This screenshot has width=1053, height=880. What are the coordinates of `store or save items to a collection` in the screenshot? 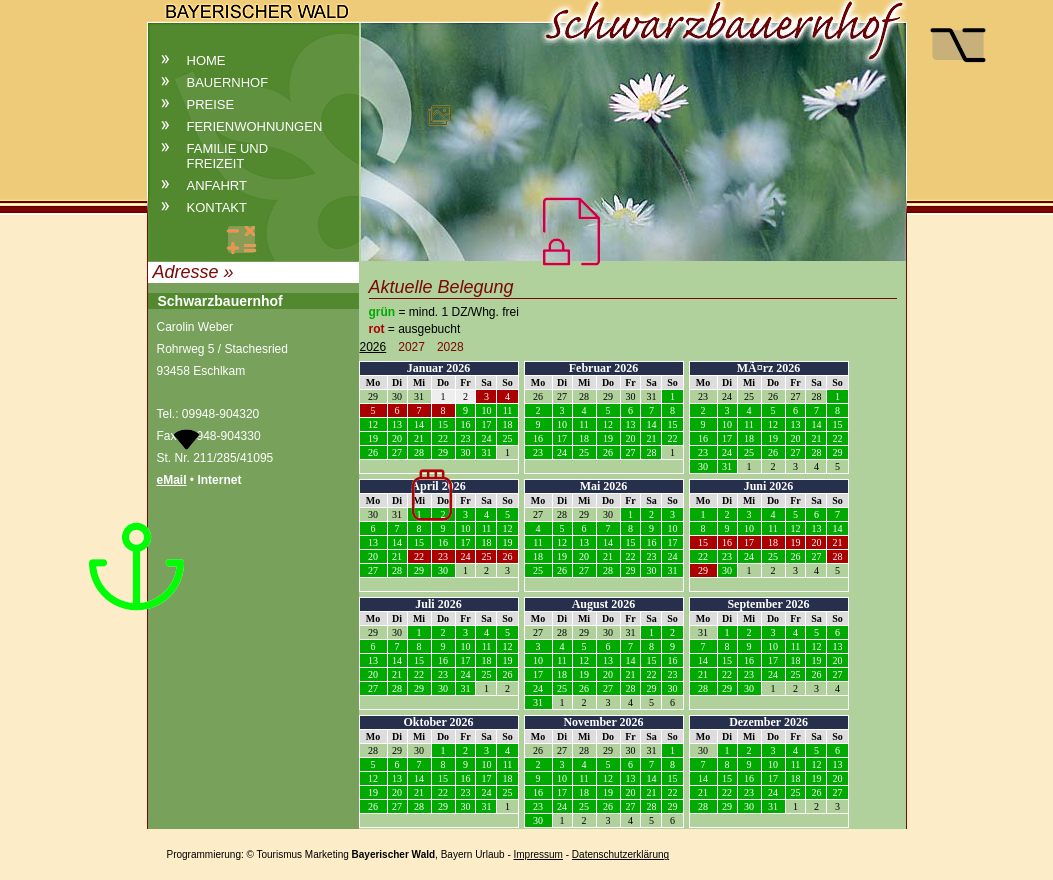 It's located at (432, 495).